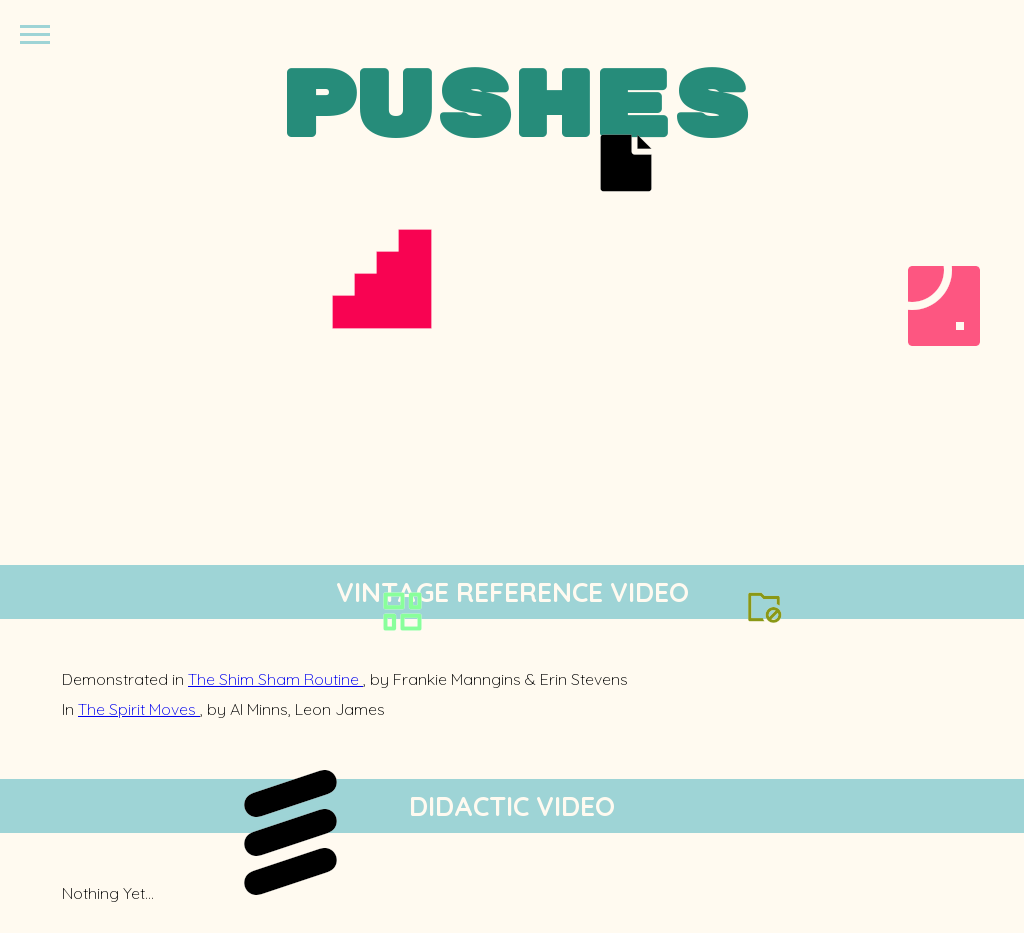  Describe the element at coordinates (382, 279) in the screenshot. I see `indicates stairs or stairwell location` at that location.